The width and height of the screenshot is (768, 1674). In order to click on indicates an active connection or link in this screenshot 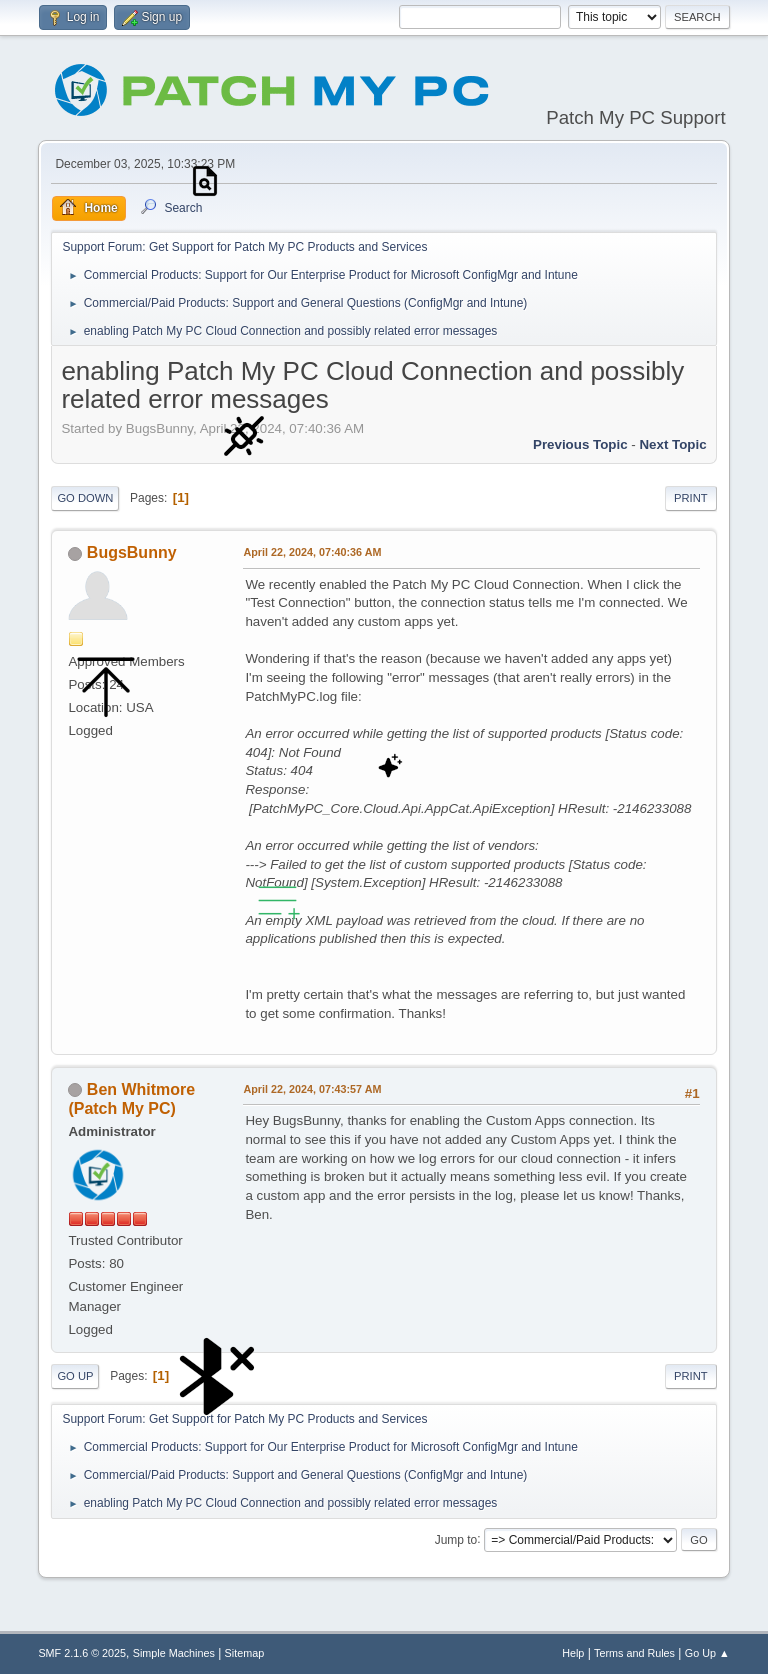, I will do `click(244, 436)`.